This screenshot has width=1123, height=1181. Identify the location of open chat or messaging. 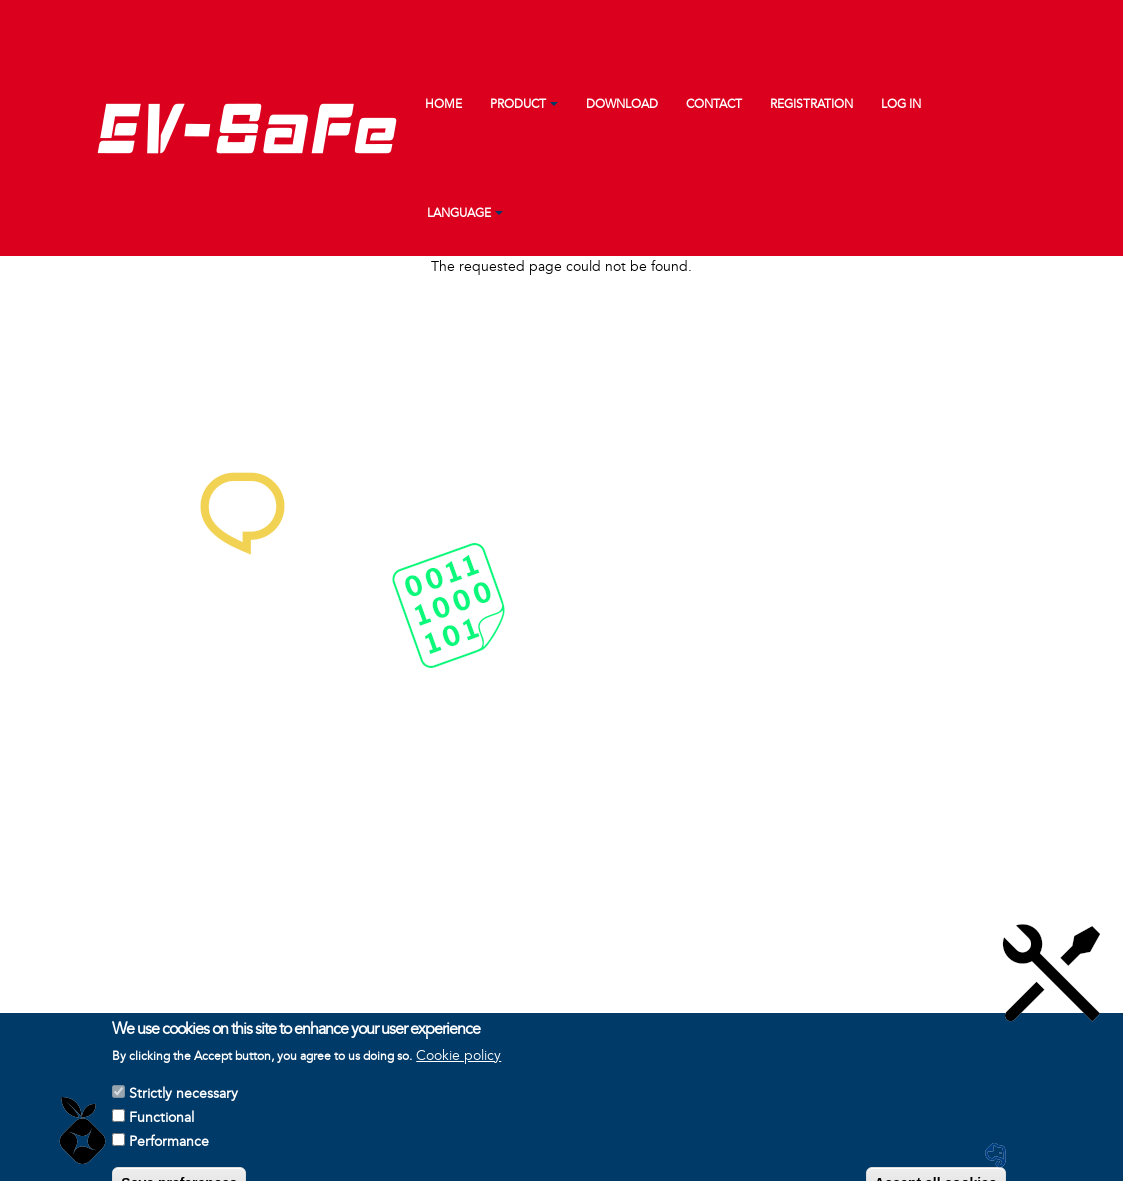
(242, 510).